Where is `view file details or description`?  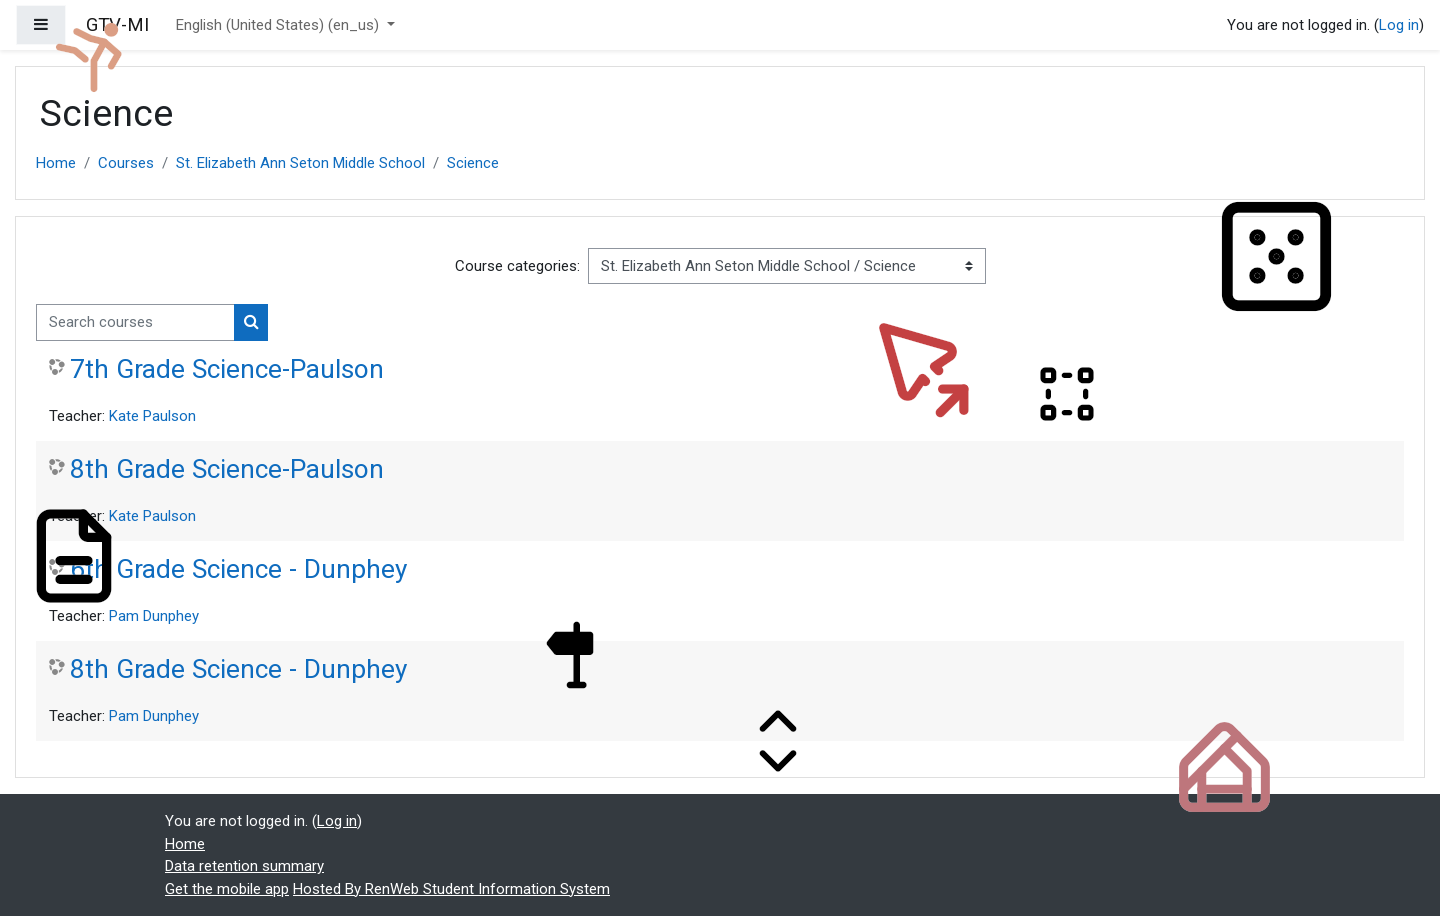
view file details or description is located at coordinates (74, 556).